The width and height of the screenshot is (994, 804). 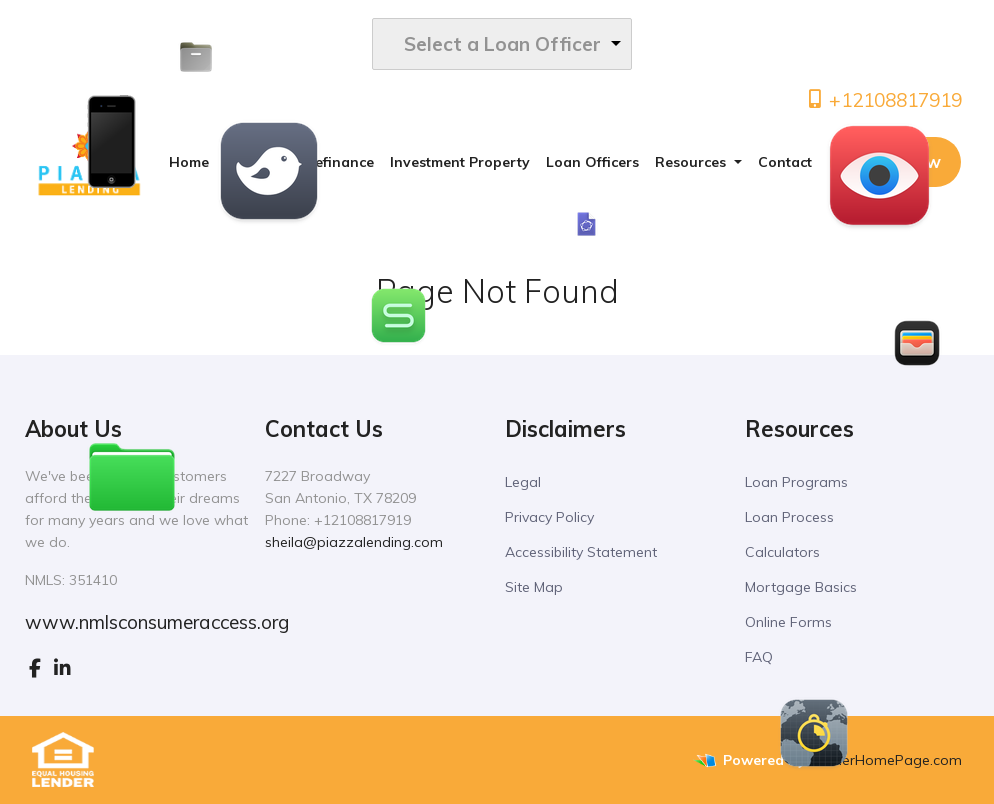 What do you see at coordinates (586, 224) in the screenshot?
I see `a geogebra file document` at bounding box center [586, 224].